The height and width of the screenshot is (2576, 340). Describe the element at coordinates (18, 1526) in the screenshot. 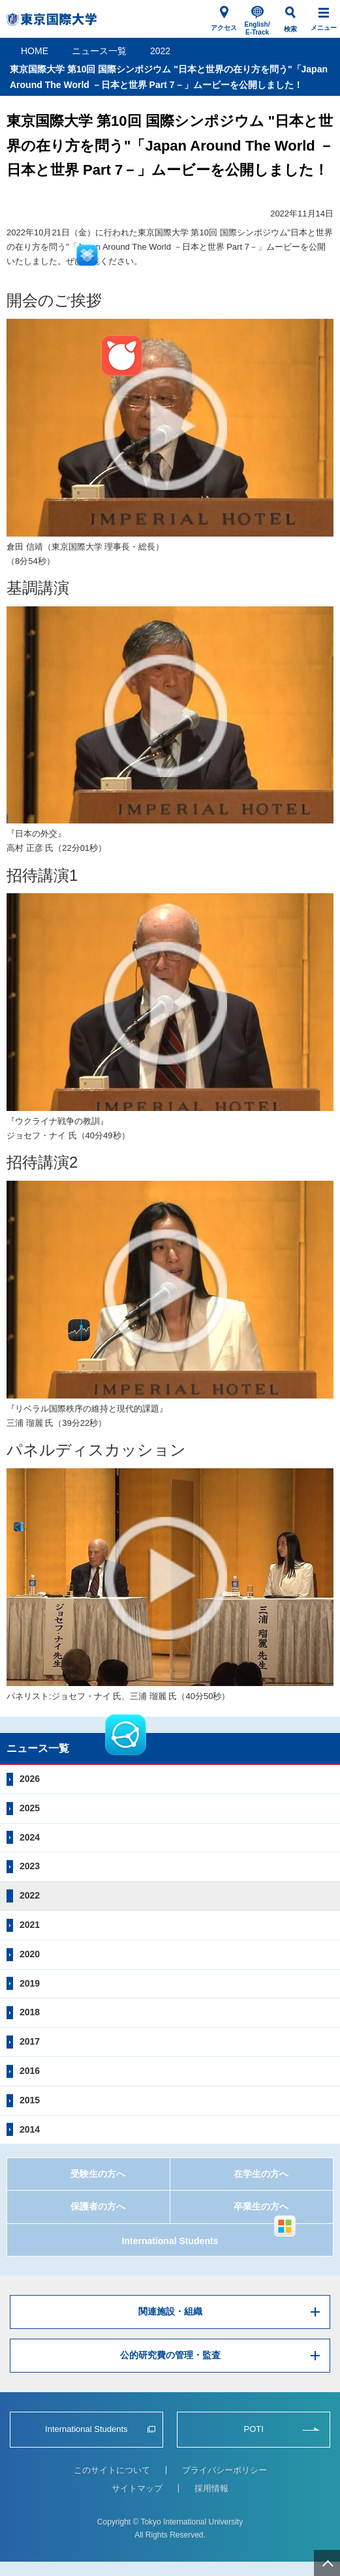

I see `open Adobe Acrobat Reader` at that location.